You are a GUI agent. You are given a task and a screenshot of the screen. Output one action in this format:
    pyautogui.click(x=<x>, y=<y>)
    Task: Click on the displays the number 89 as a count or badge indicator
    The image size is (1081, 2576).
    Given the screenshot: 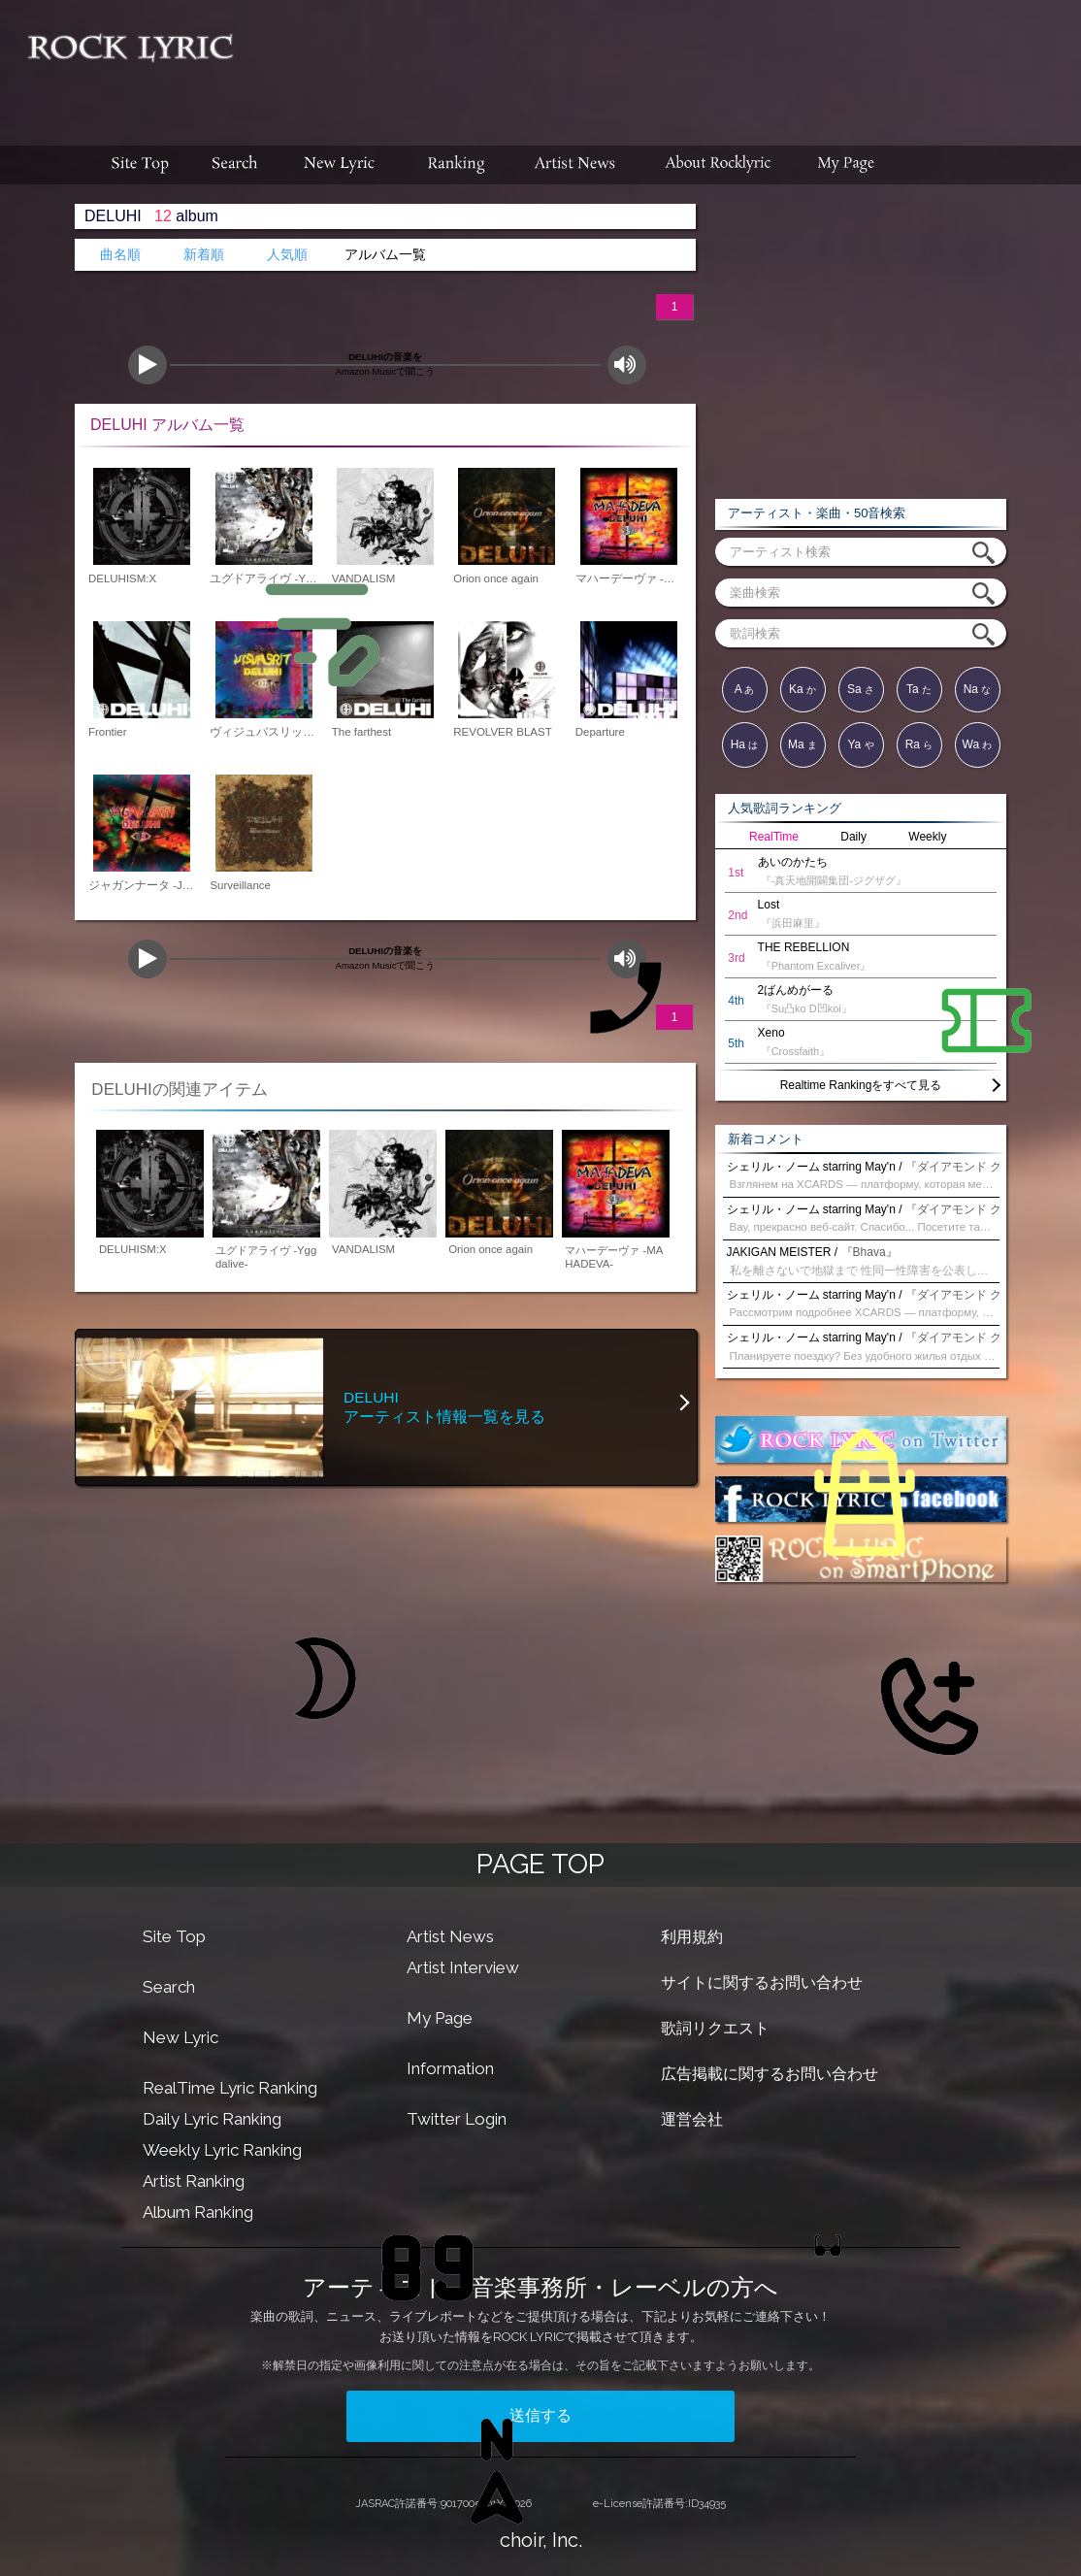 What is the action you would take?
    pyautogui.click(x=427, y=2267)
    